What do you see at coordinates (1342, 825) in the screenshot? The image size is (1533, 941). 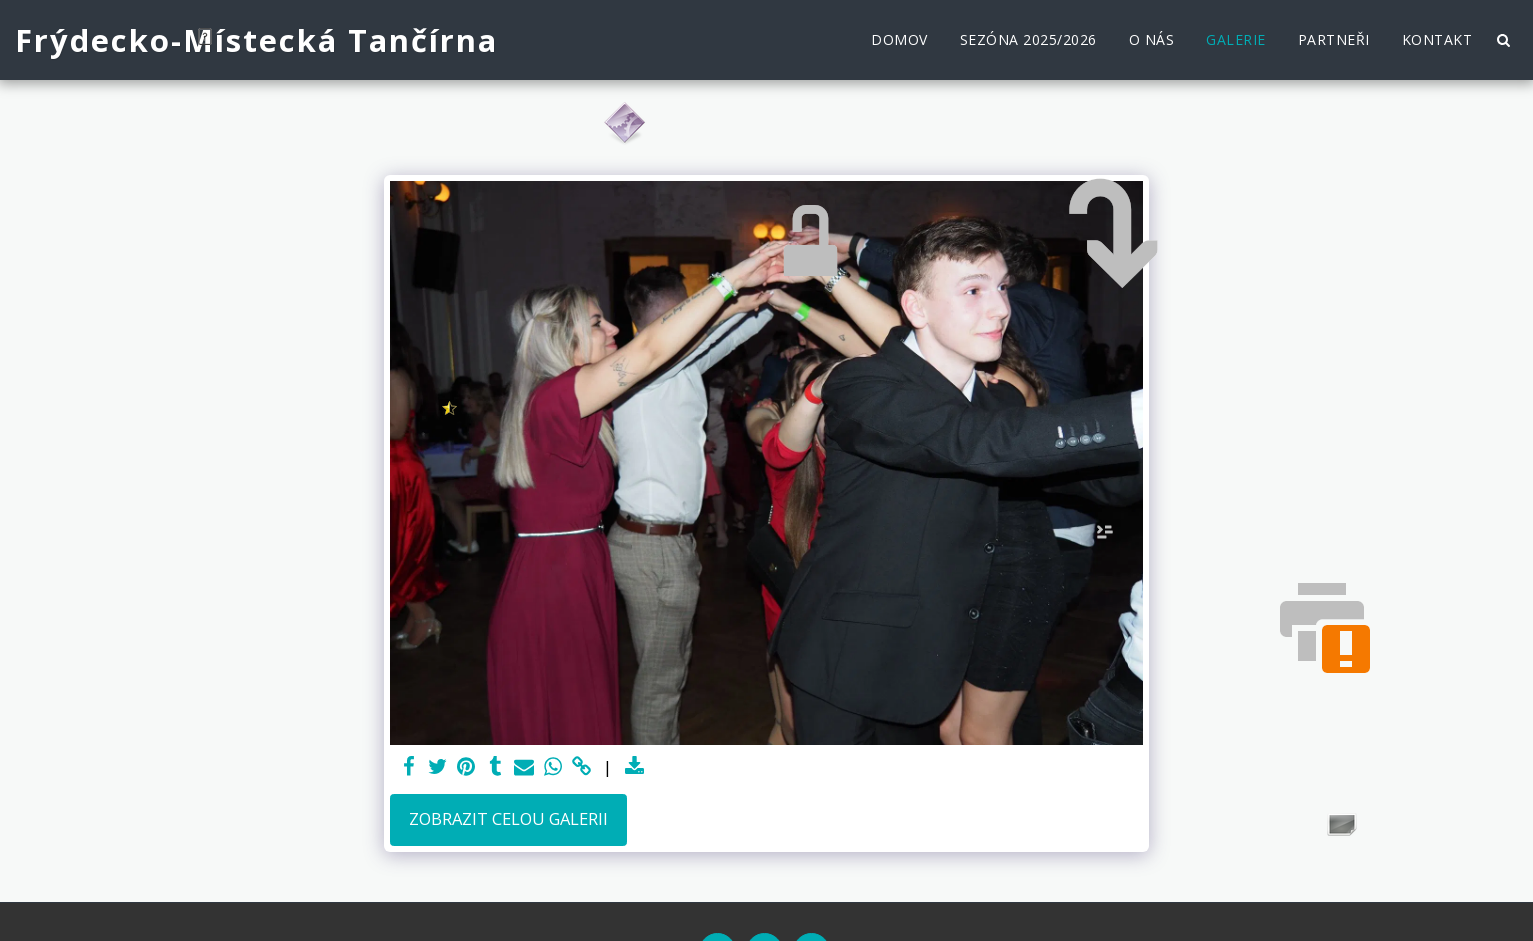 I see `indicates a missing or unavailable image` at bounding box center [1342, 825].